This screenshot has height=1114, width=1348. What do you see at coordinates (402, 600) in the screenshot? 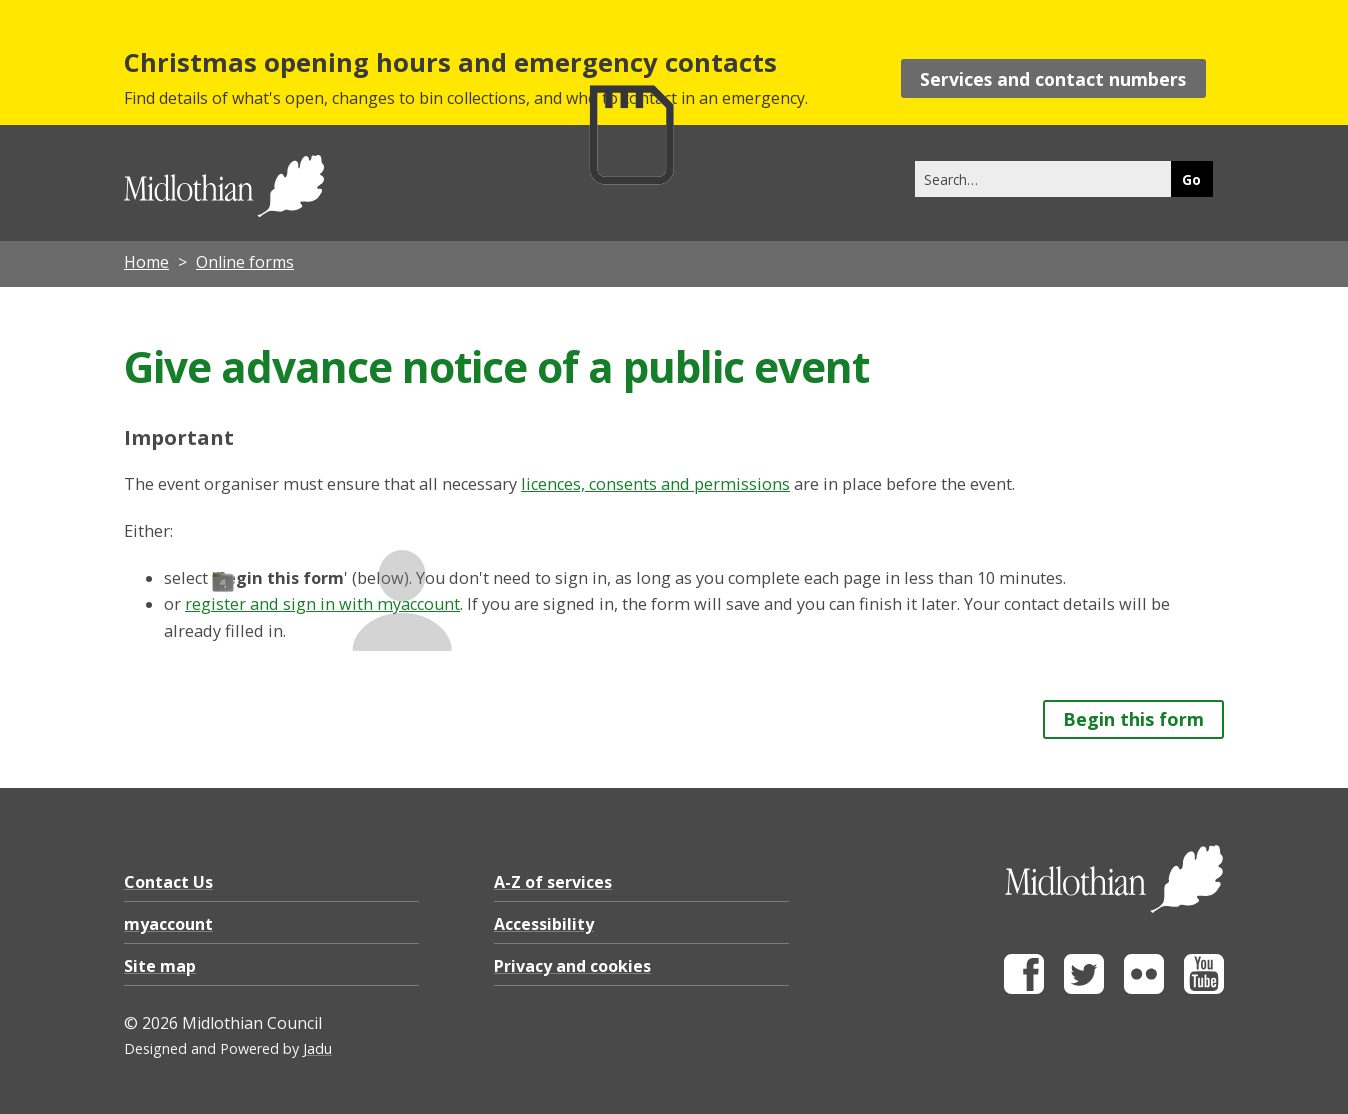
I see `guest user account` at bounding box center [402, 600].